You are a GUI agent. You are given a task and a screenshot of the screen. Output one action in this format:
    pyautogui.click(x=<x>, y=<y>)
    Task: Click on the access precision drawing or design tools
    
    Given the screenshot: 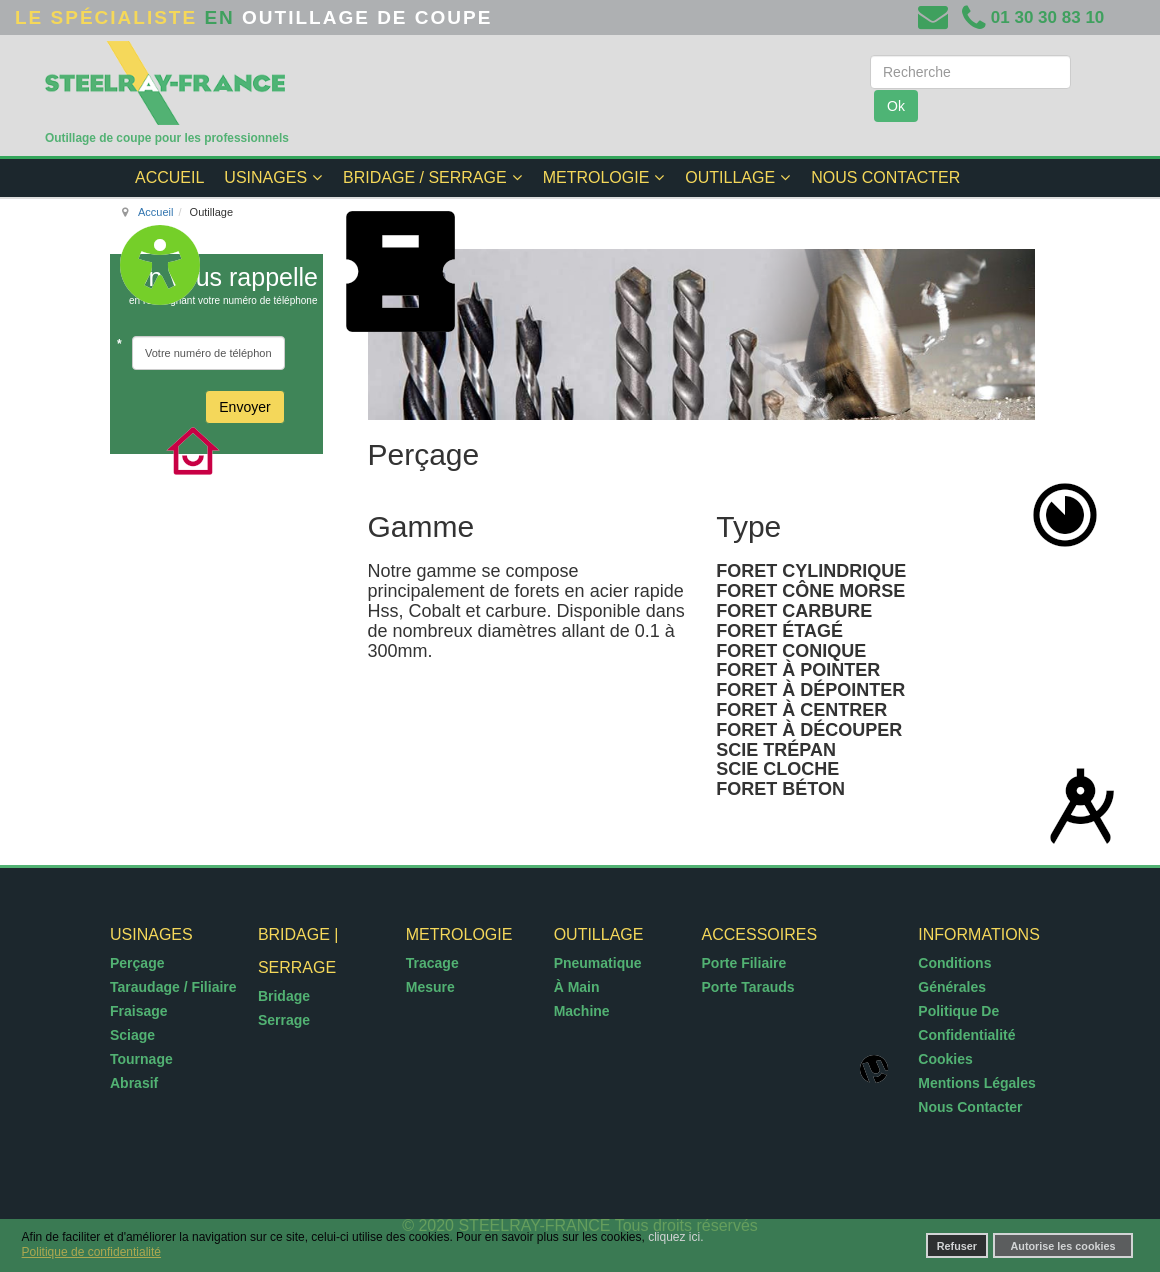 What is the action you would take?
    pyautogui.click(x=1080, y=805)
    